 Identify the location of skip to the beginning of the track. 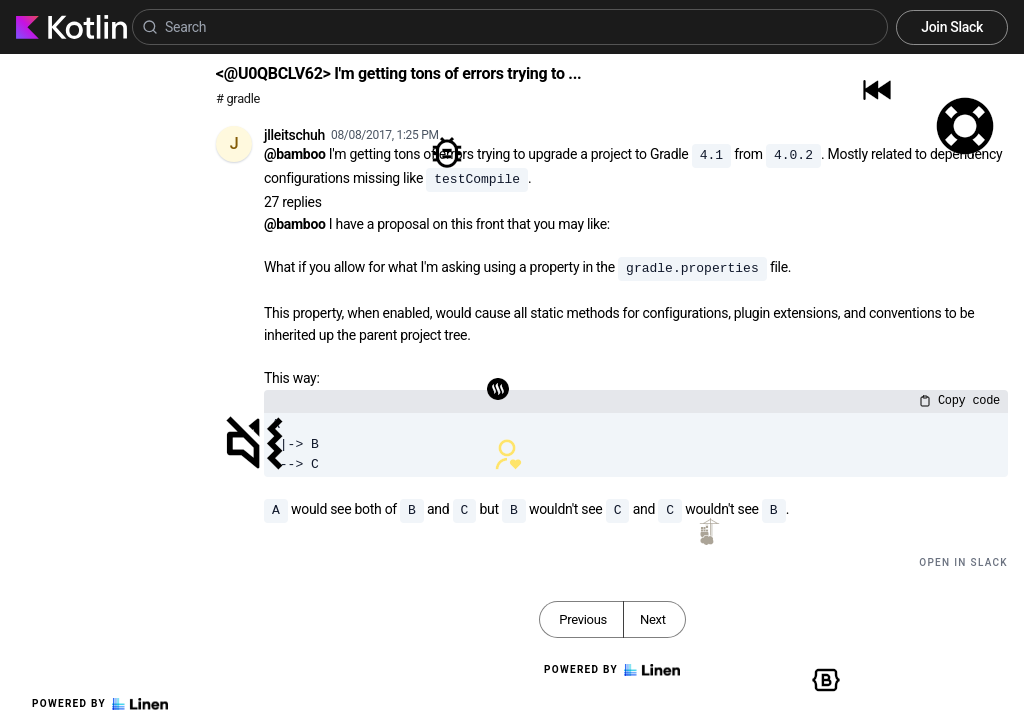
(877, 90).